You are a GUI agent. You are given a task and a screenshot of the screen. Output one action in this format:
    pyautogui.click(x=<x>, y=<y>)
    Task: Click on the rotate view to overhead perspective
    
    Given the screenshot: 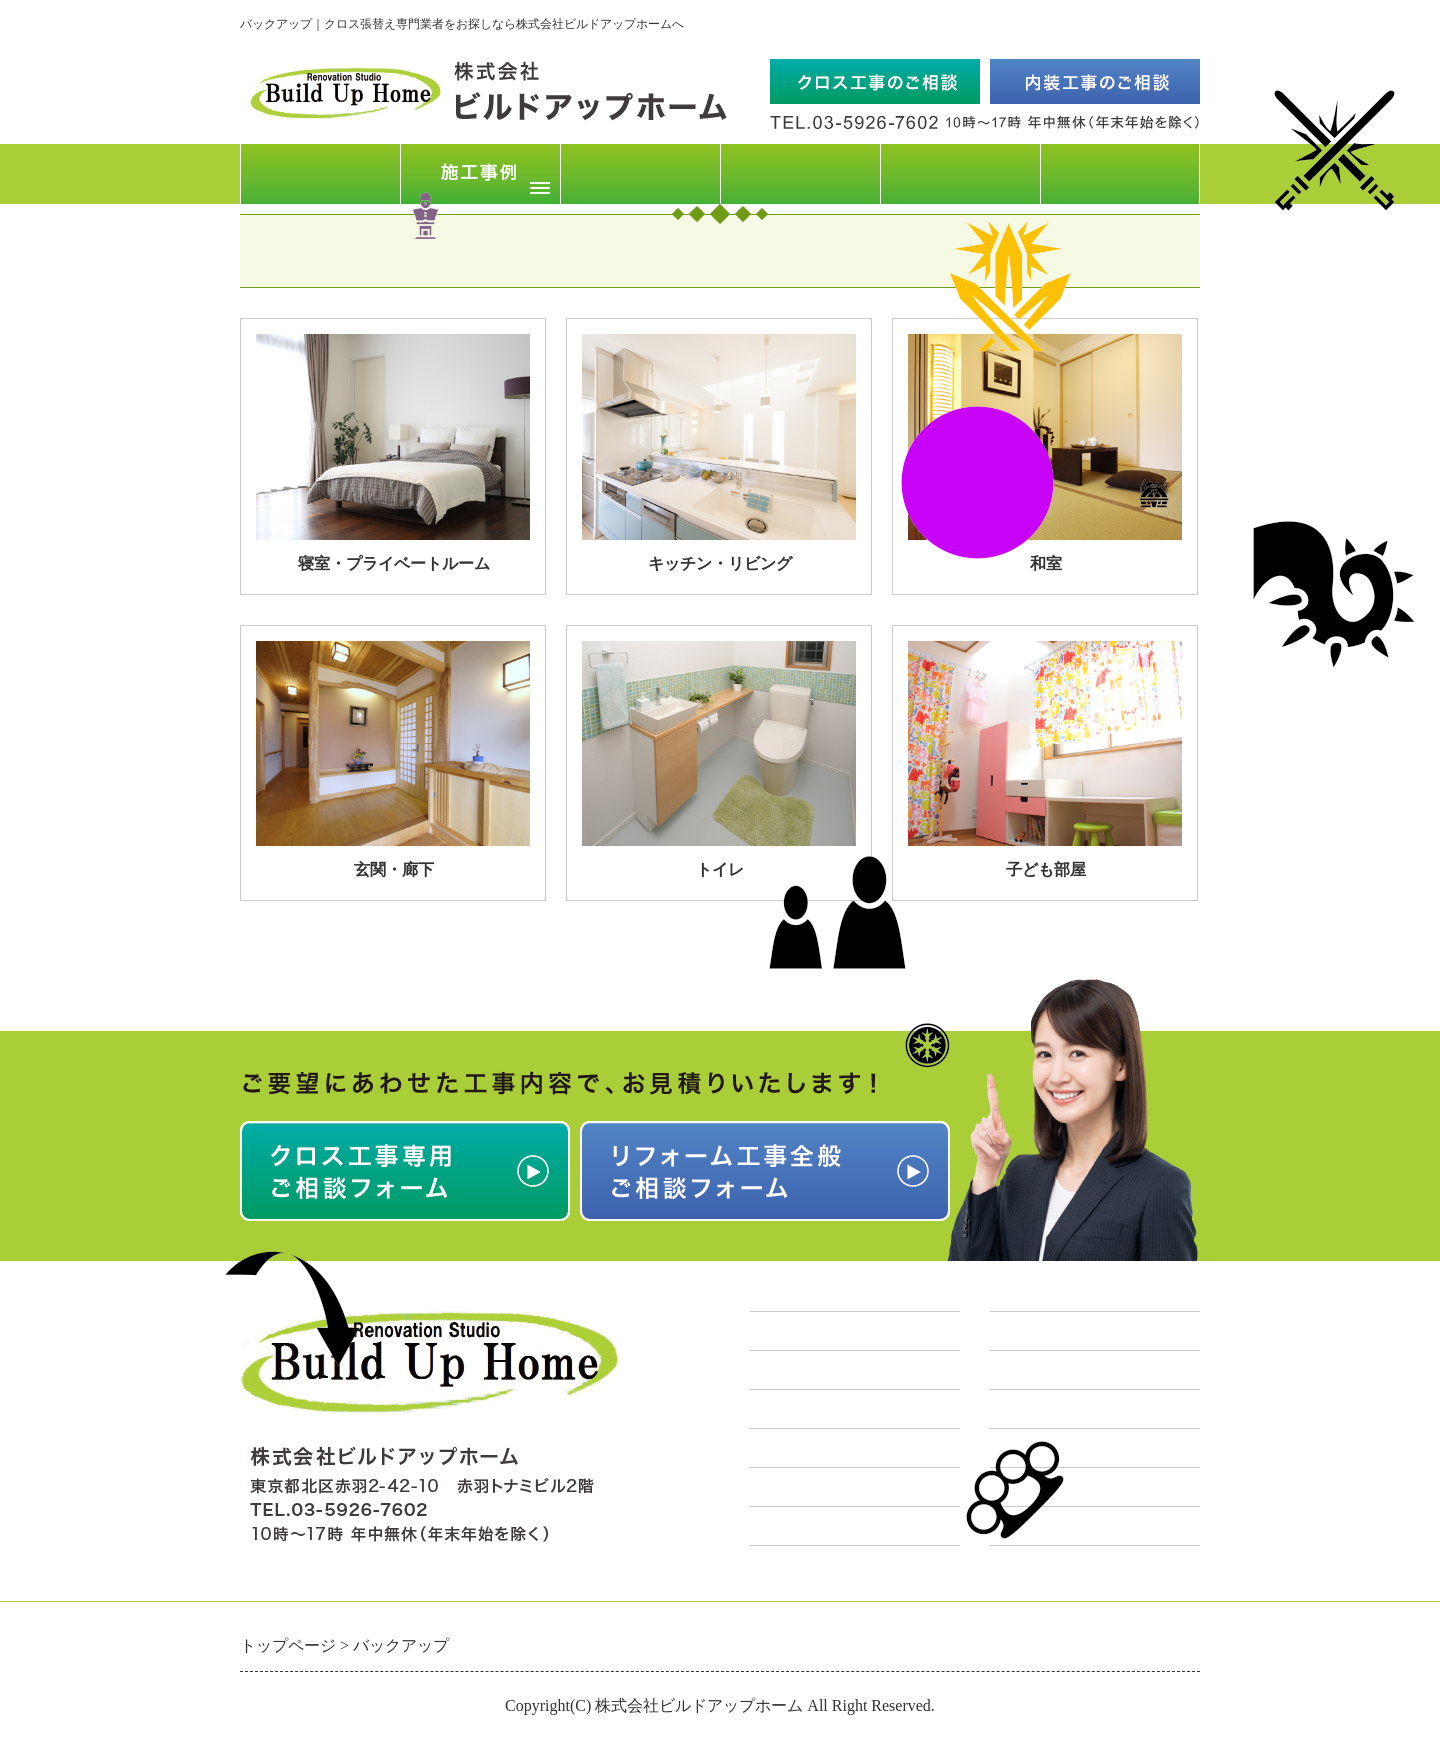 What is the action you would take?
    pyautogui.click(x=291, y=1308)
    